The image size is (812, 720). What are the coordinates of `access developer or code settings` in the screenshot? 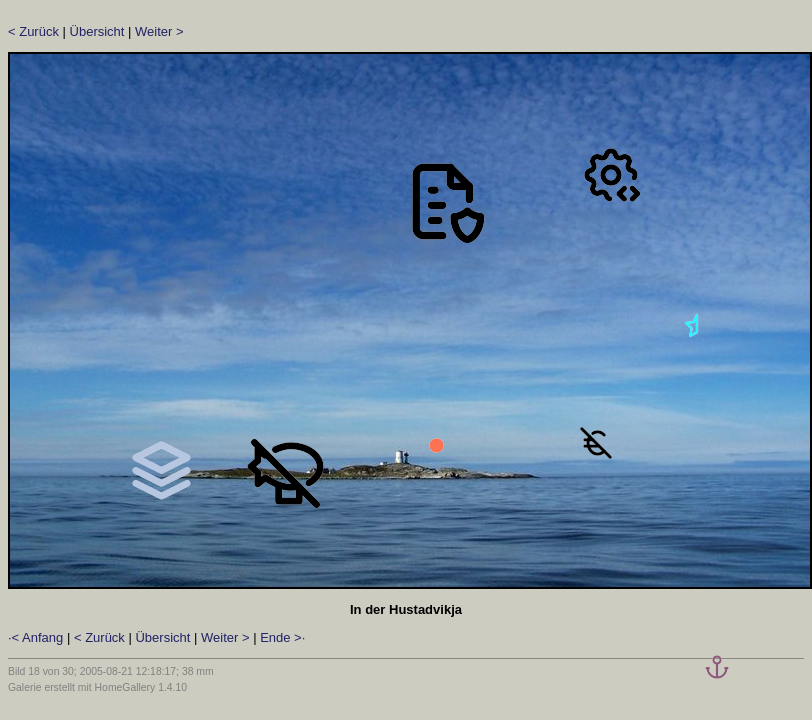 It's located at (611, 175).